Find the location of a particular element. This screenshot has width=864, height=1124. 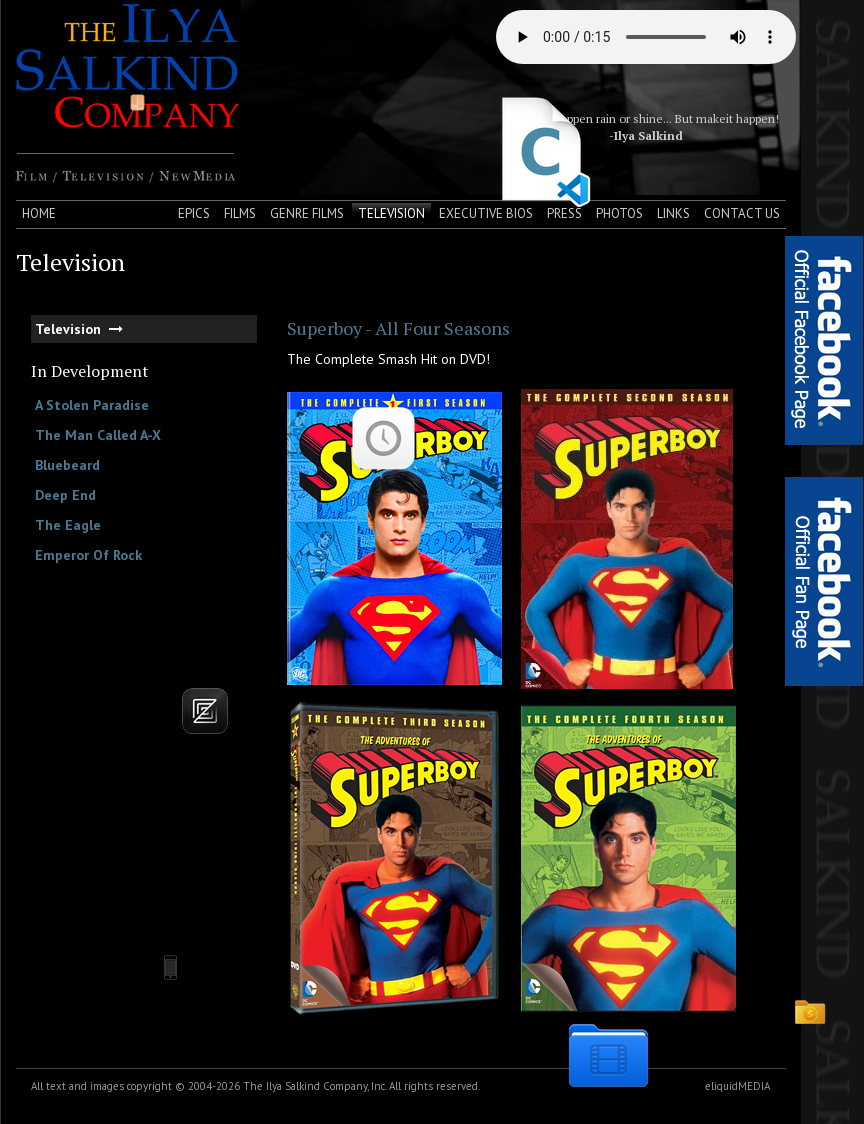

open folder containing financial documents is located at coordinates (810, 1013).